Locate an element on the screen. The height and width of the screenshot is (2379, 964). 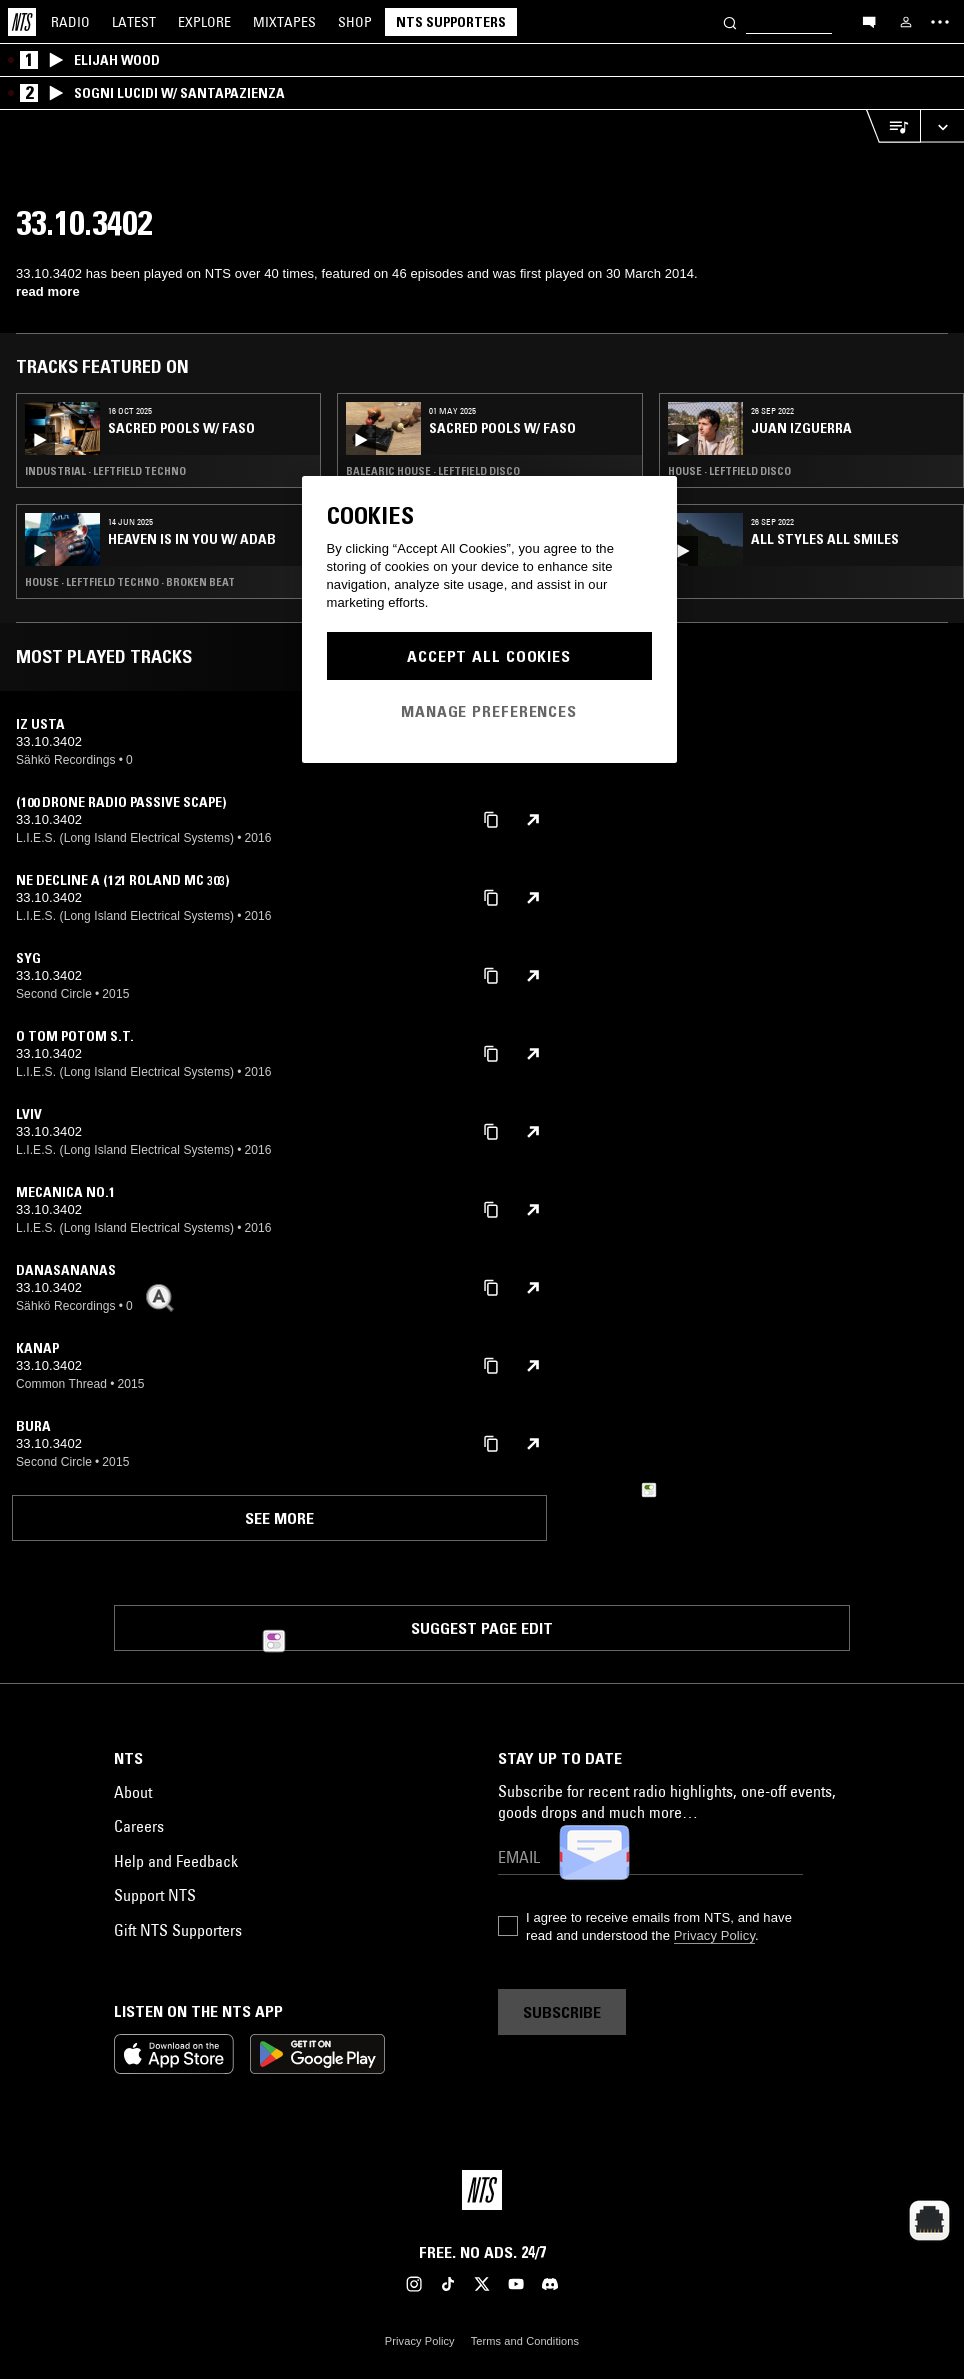
open gnome tweaks settings is located at coordinates (649, 1490).